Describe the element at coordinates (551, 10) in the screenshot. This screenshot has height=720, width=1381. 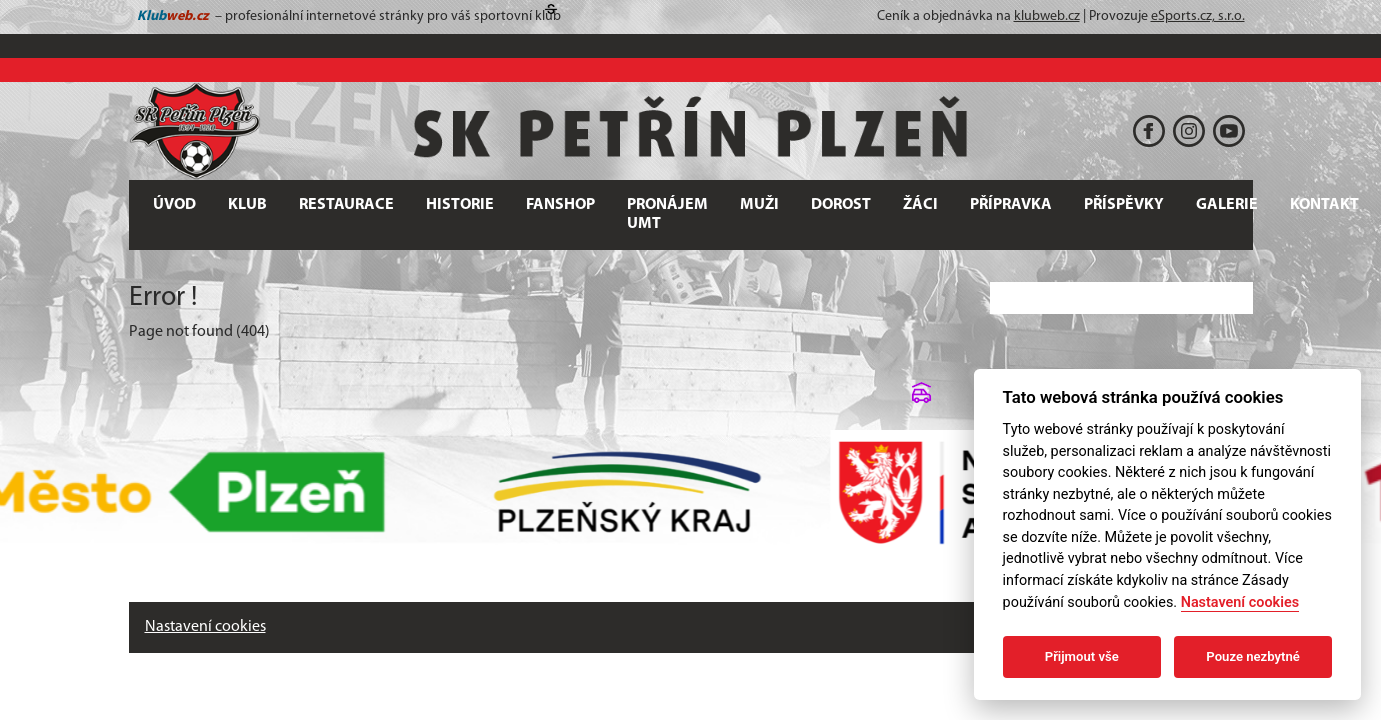
I see `apply strikethrough formatting to selected text` at that location.